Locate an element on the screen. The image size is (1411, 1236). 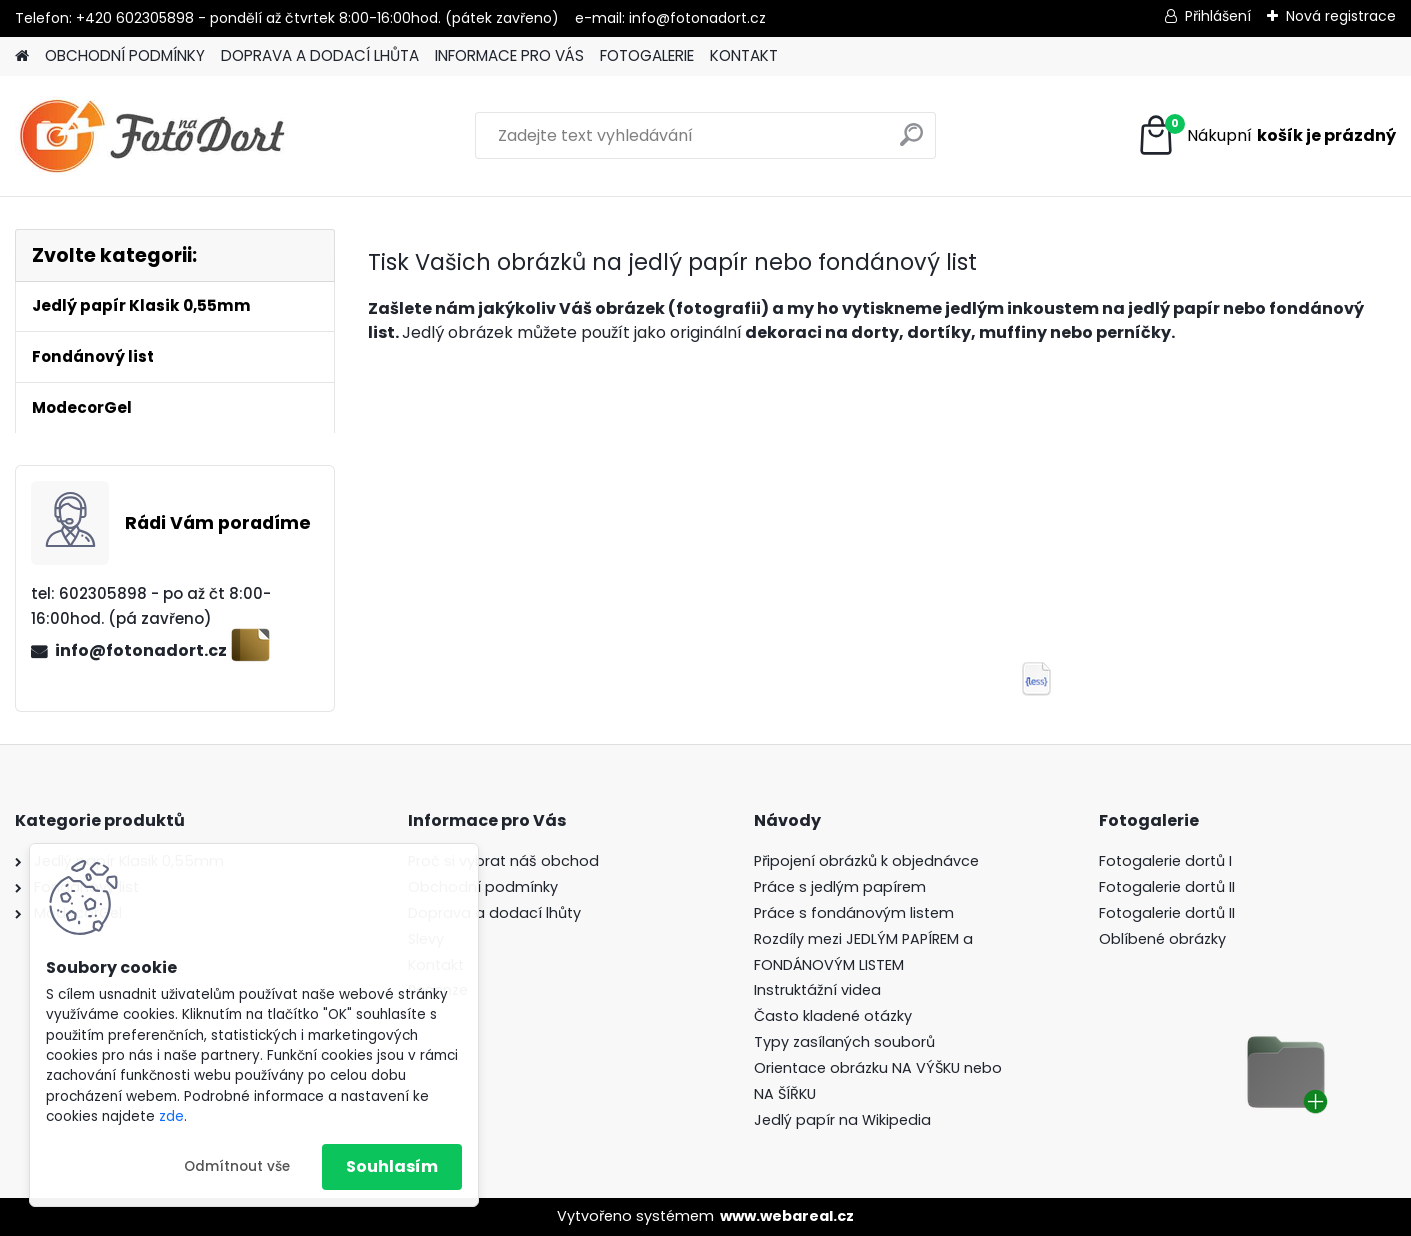
change desktop wallpaper settings is located at coordinates (250, 643).